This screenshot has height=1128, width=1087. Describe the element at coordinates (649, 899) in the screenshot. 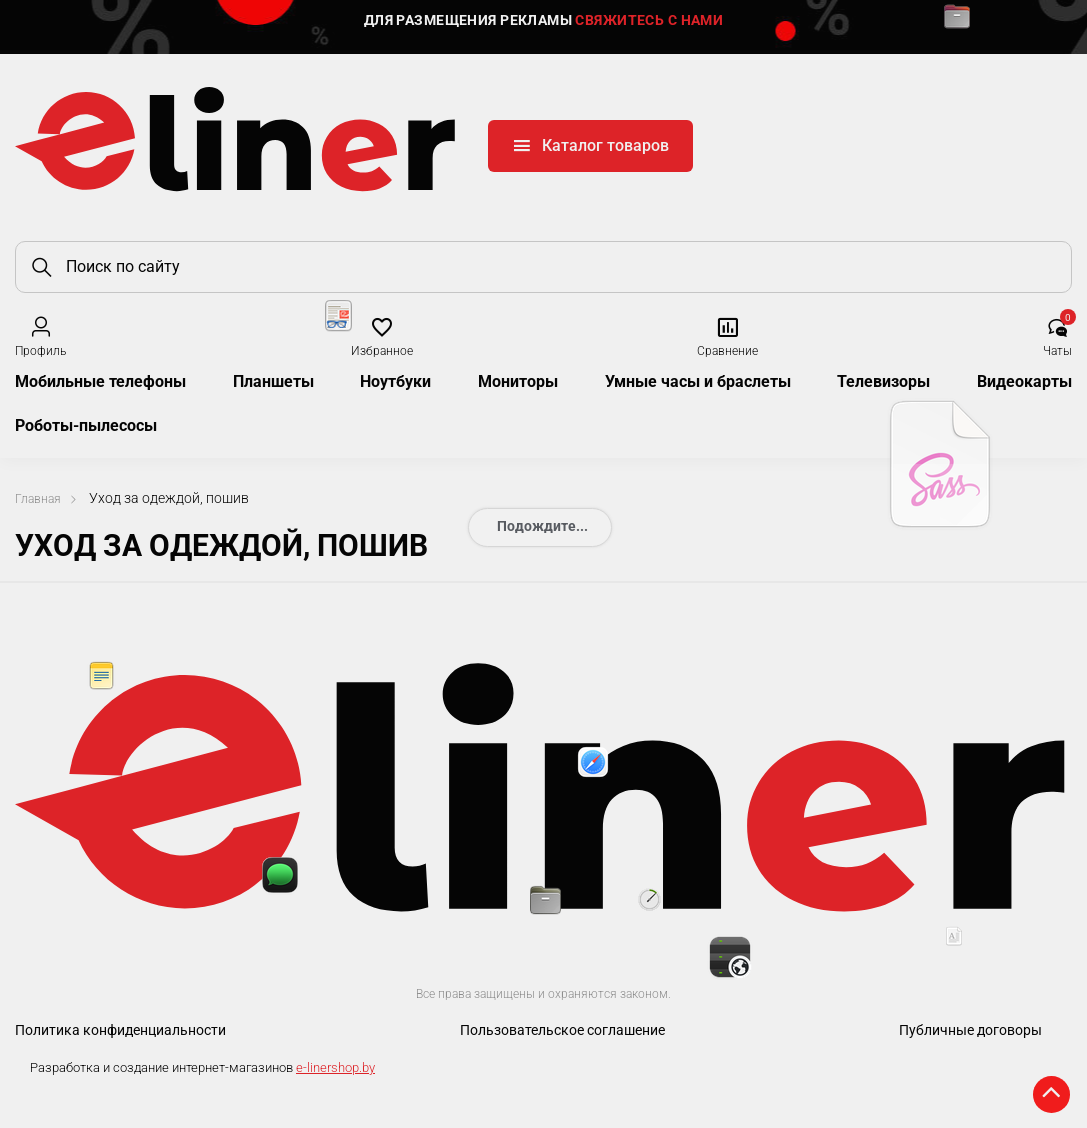

I see `open sysprof system profiler` at that location.